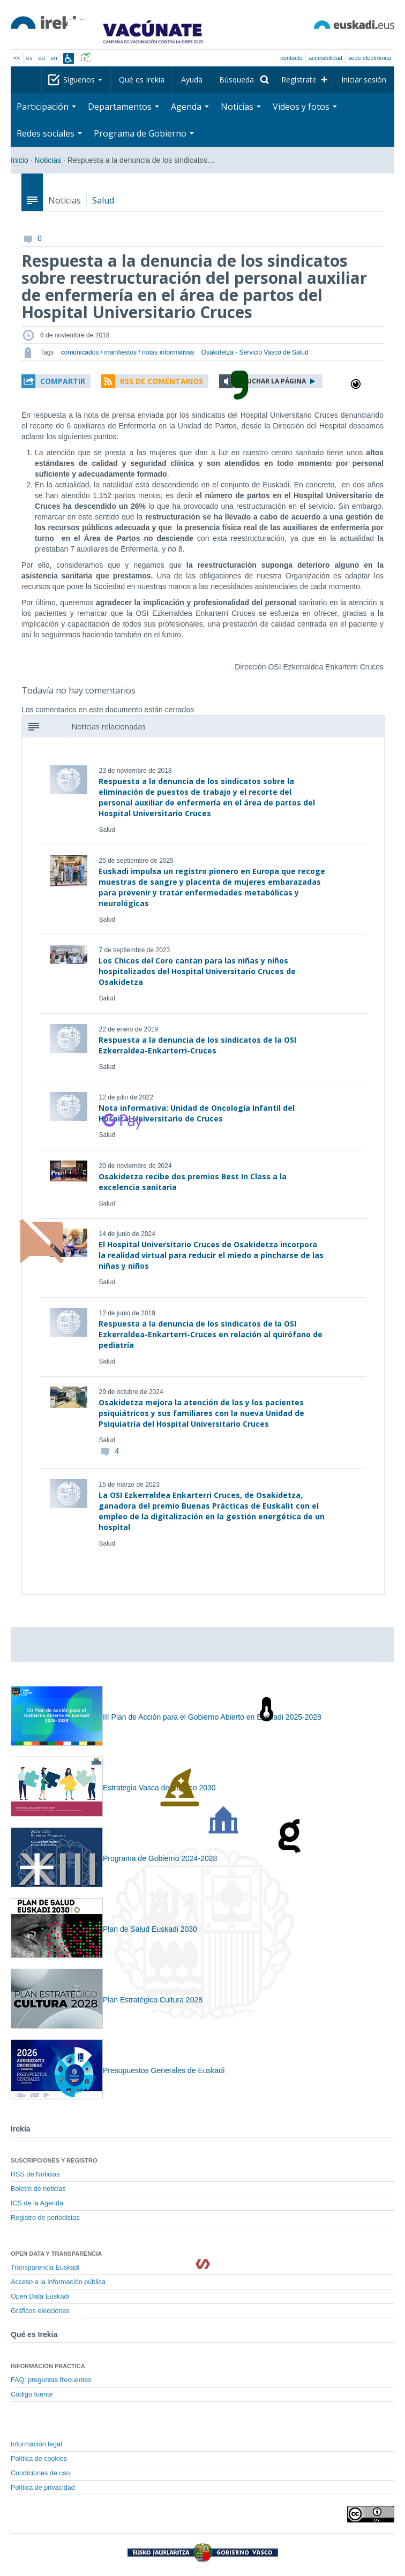 Image resolution: width=405 pixels, height=2576 pixels. Describe the element at coordinates (202, 2264) in the screenshot. I see `polymer project logo` at that location.